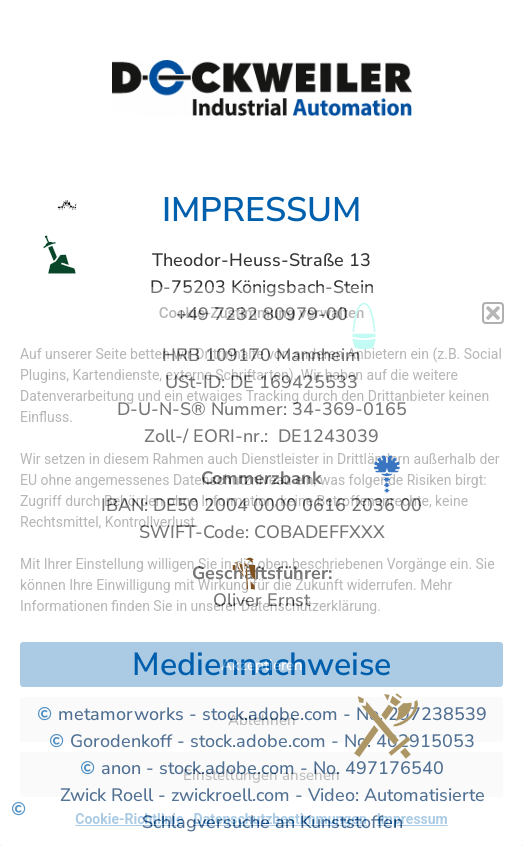 The width and height of the screenshot is (523, 846). Describe the element at coordinates (245, 573) in the screenshot. I see `the hermit tarot card icon` at that location.